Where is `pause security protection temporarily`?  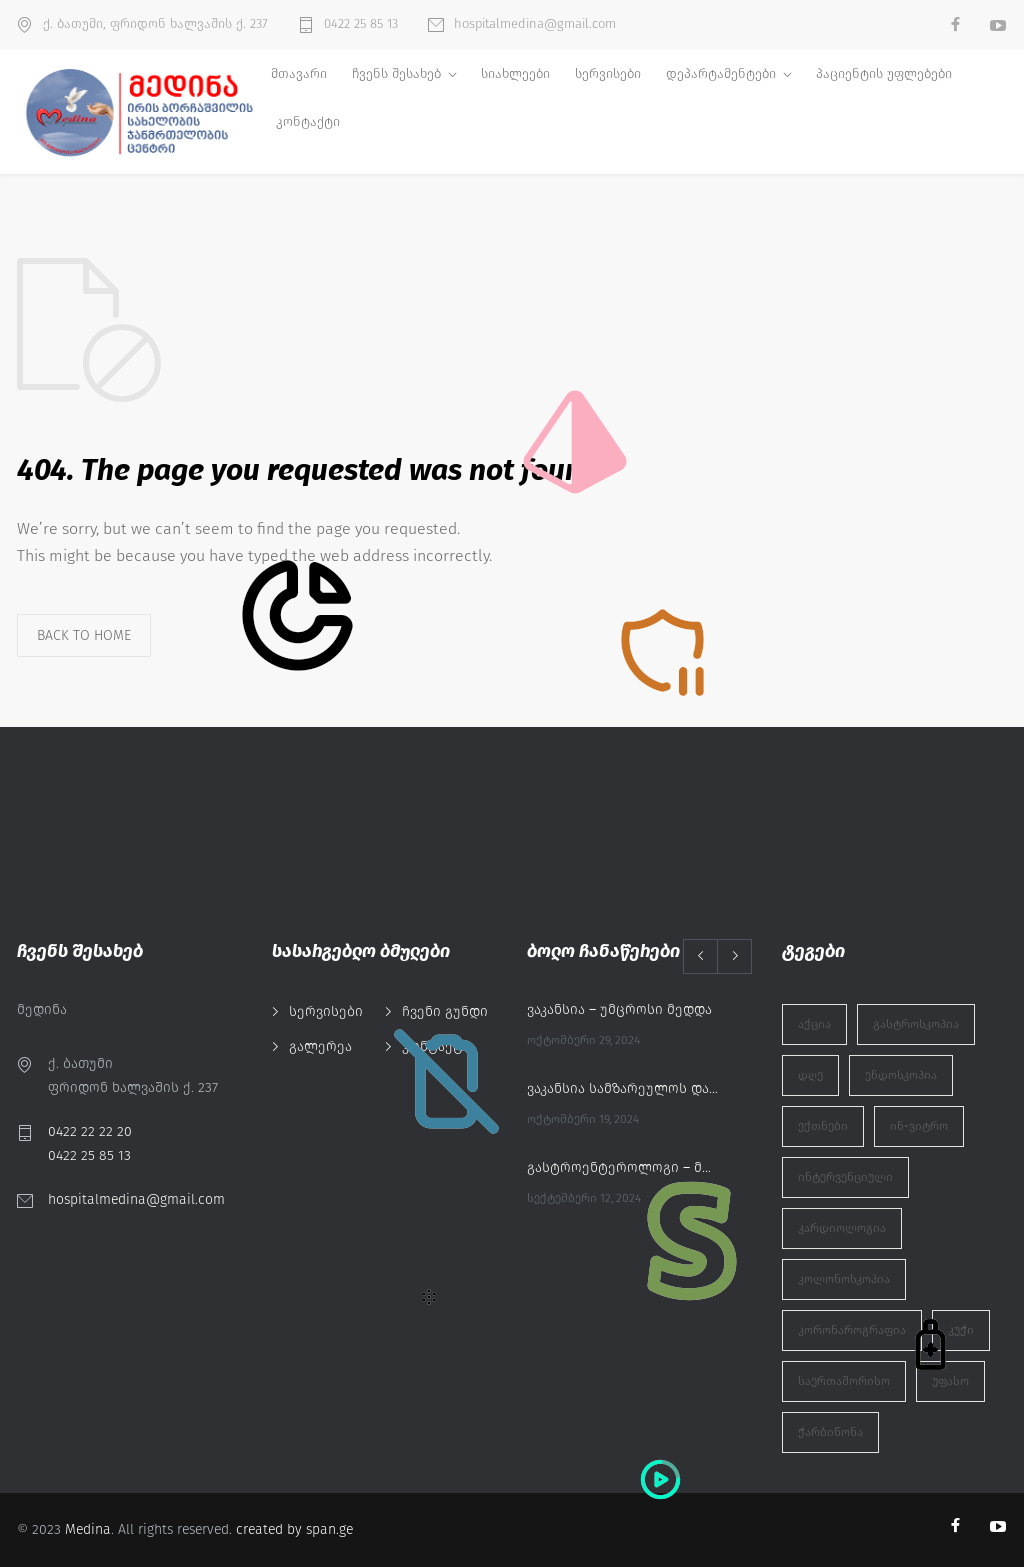 pause security protection temporarily is located at coordinates (662, 650).